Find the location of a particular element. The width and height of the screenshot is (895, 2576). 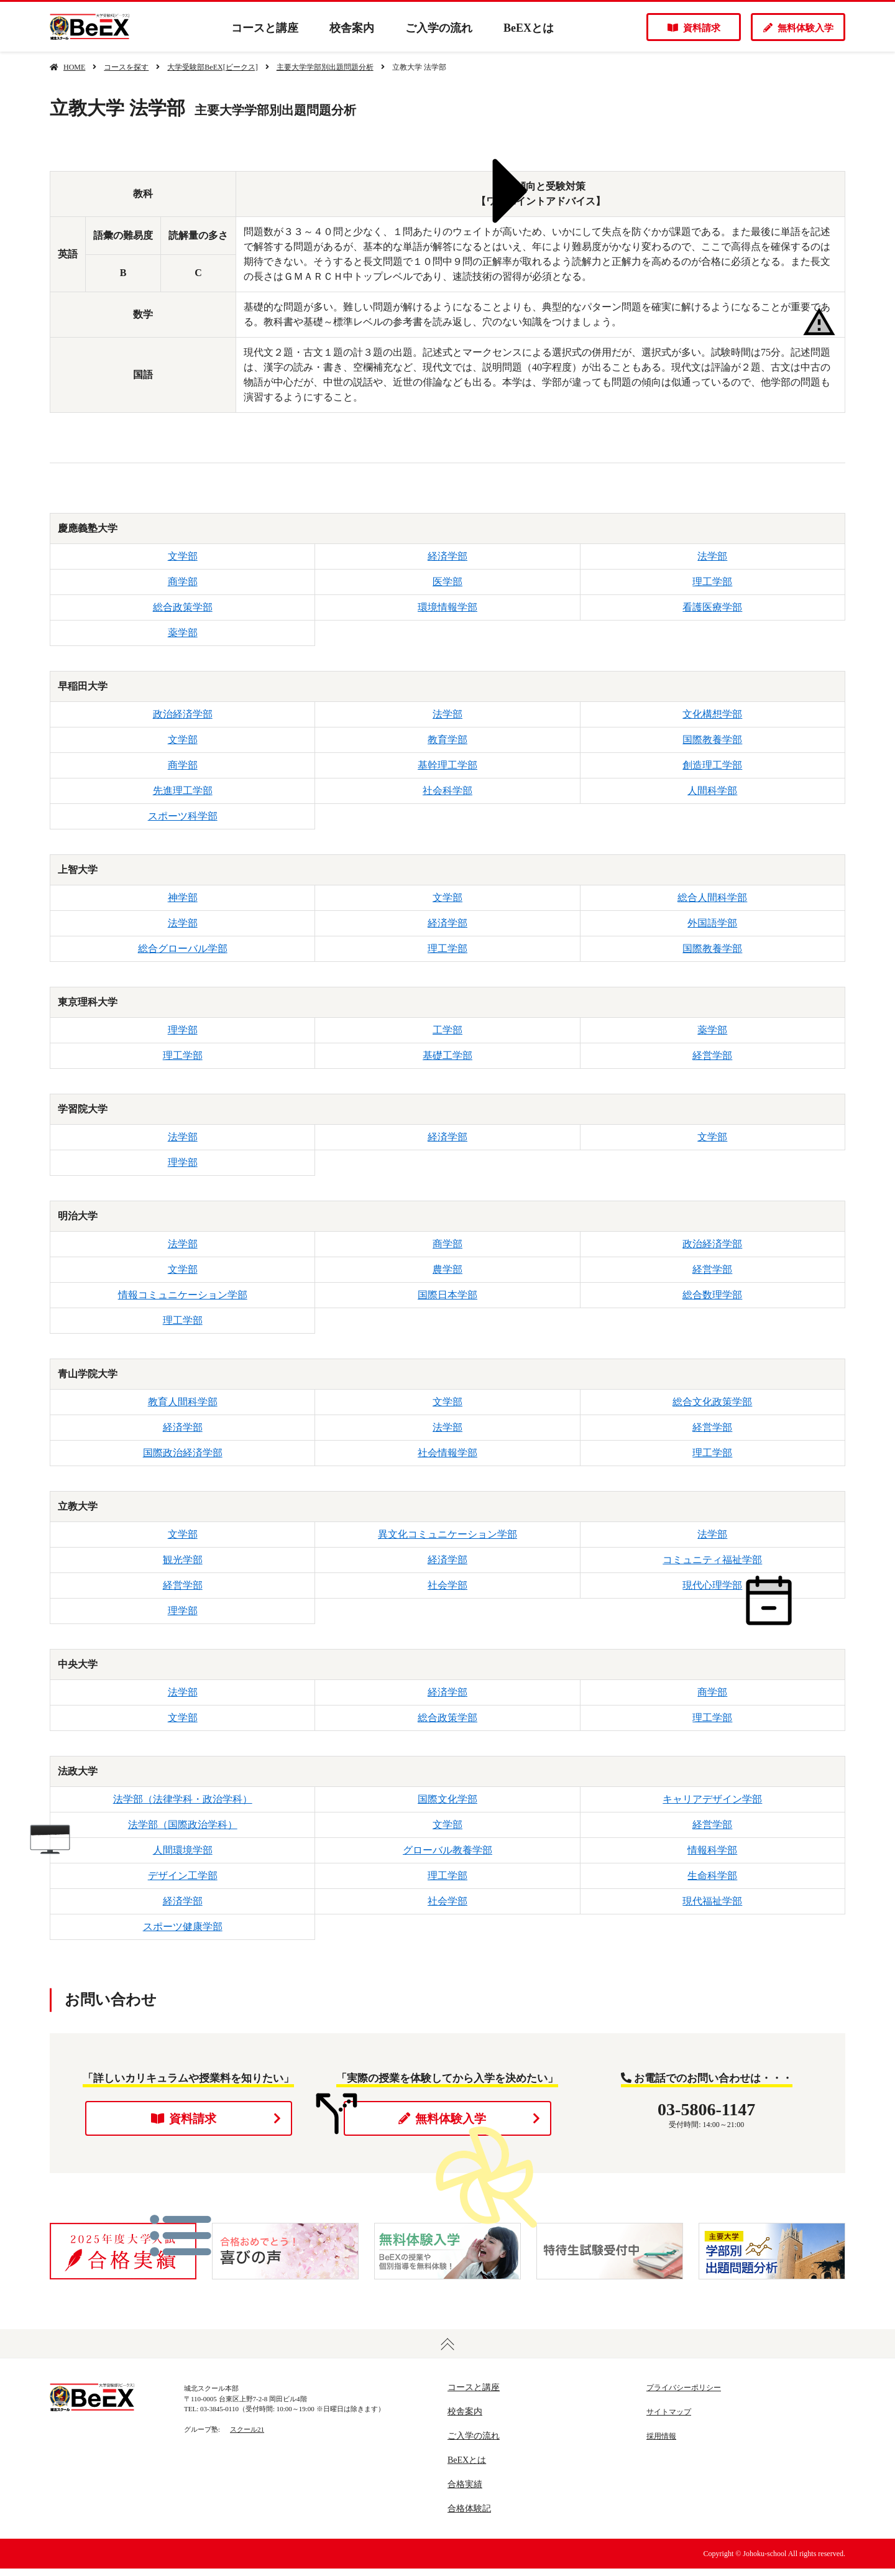

remove an event from your calendar is located at coordinates (769, 1602).